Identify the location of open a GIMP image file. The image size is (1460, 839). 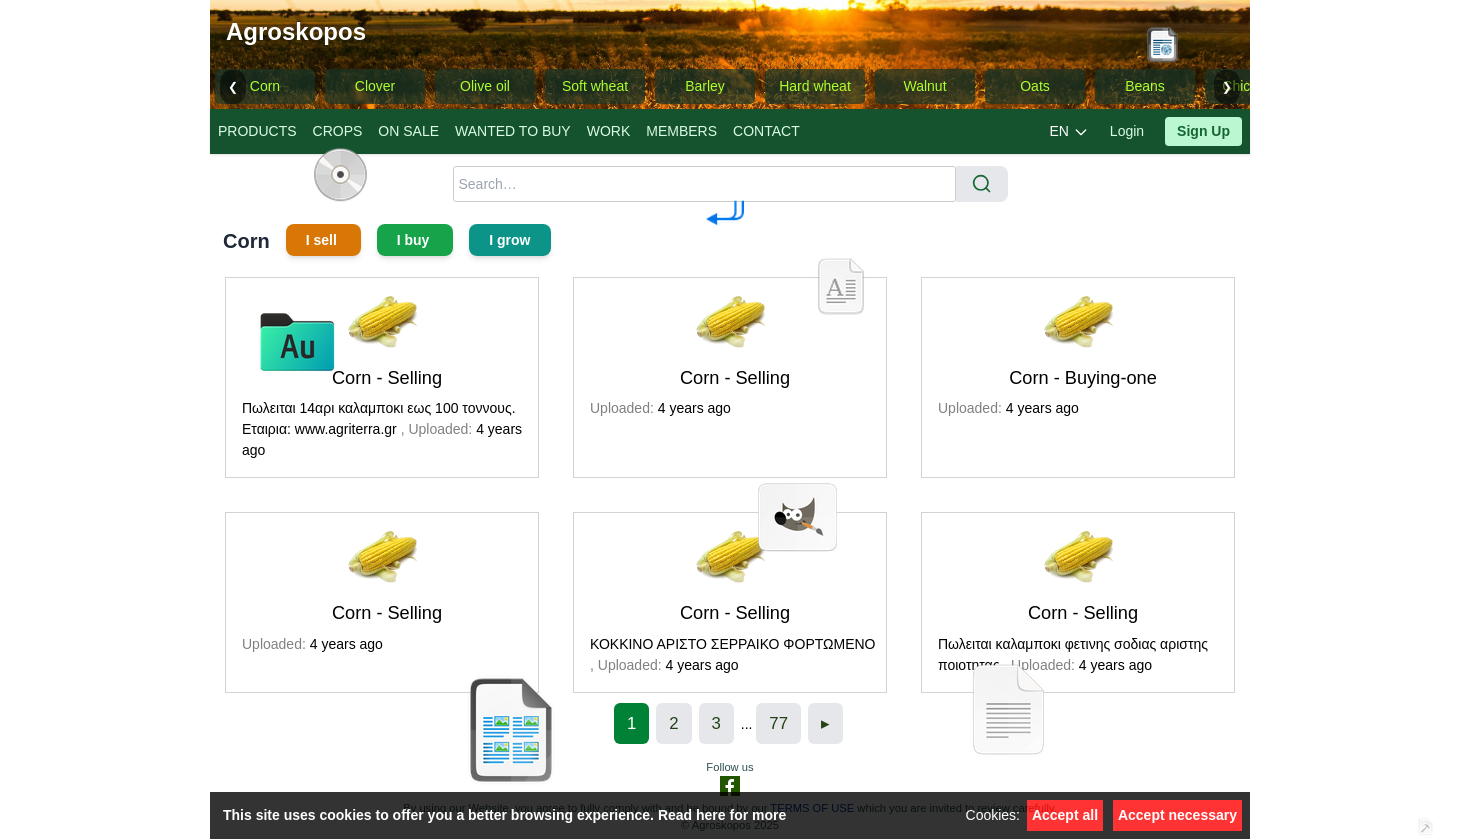
(797, 514).